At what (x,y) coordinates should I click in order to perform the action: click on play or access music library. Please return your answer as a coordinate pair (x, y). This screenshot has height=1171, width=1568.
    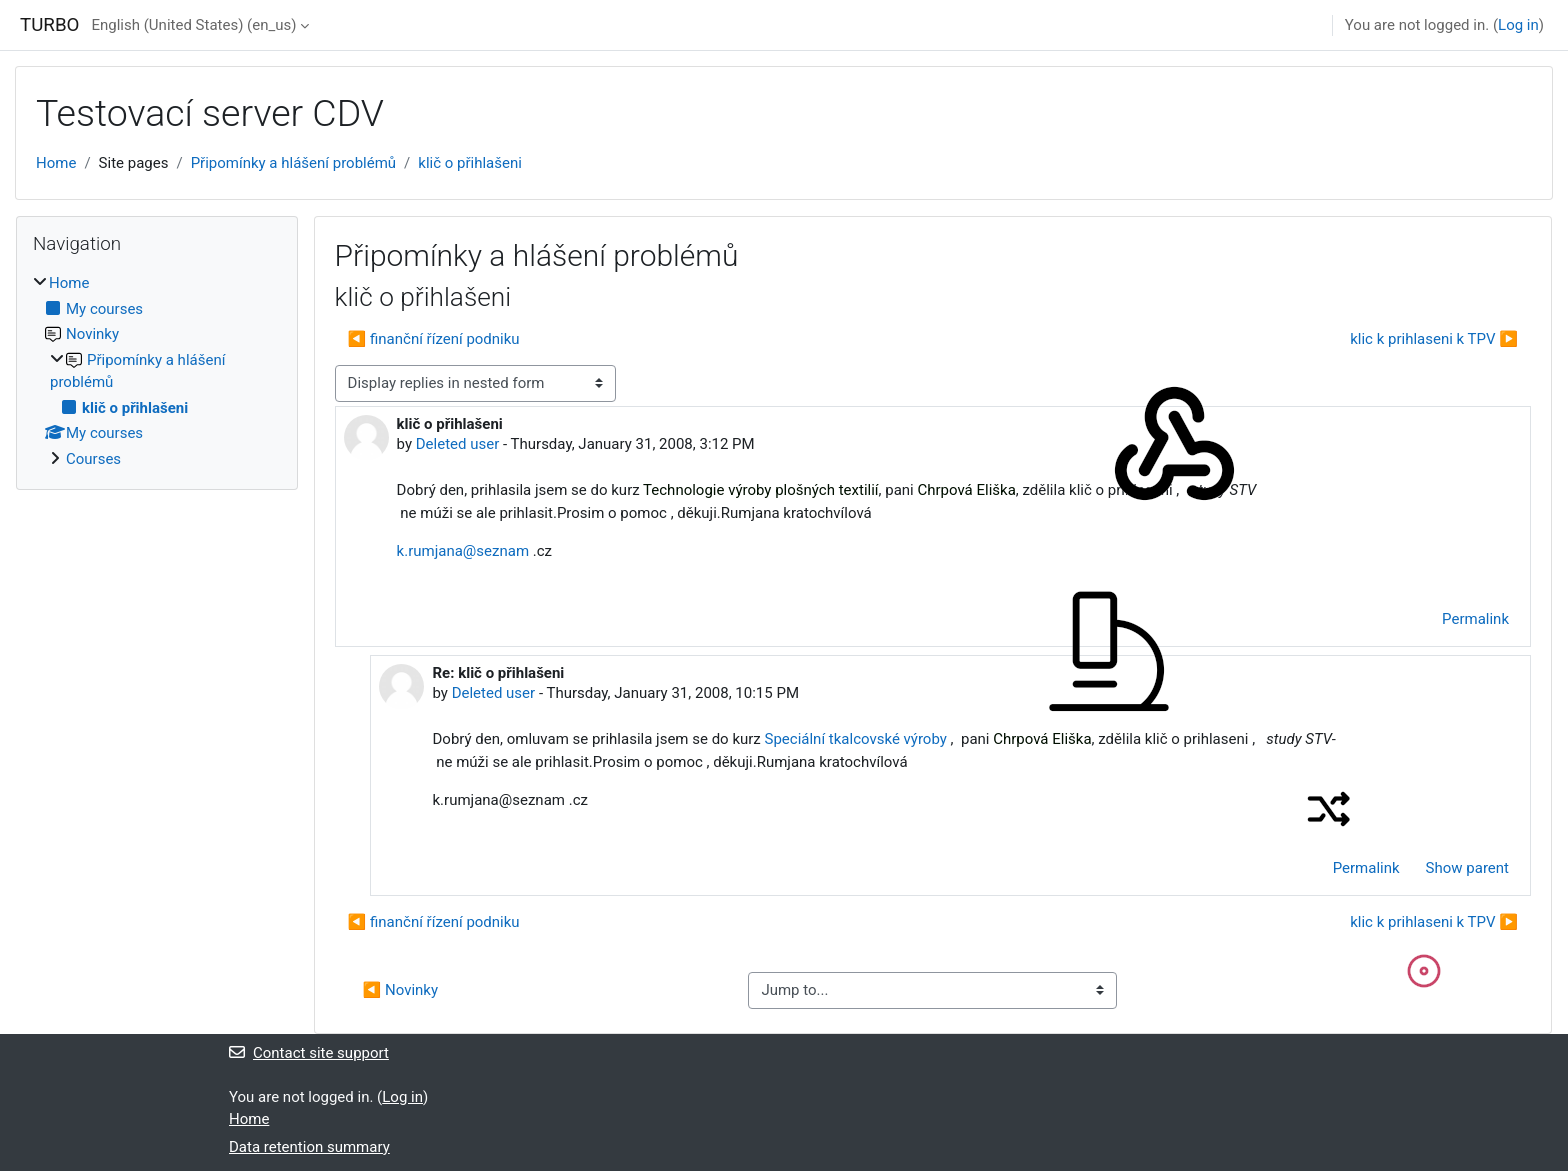
    Looking at the image, I should click on (1424, 971).